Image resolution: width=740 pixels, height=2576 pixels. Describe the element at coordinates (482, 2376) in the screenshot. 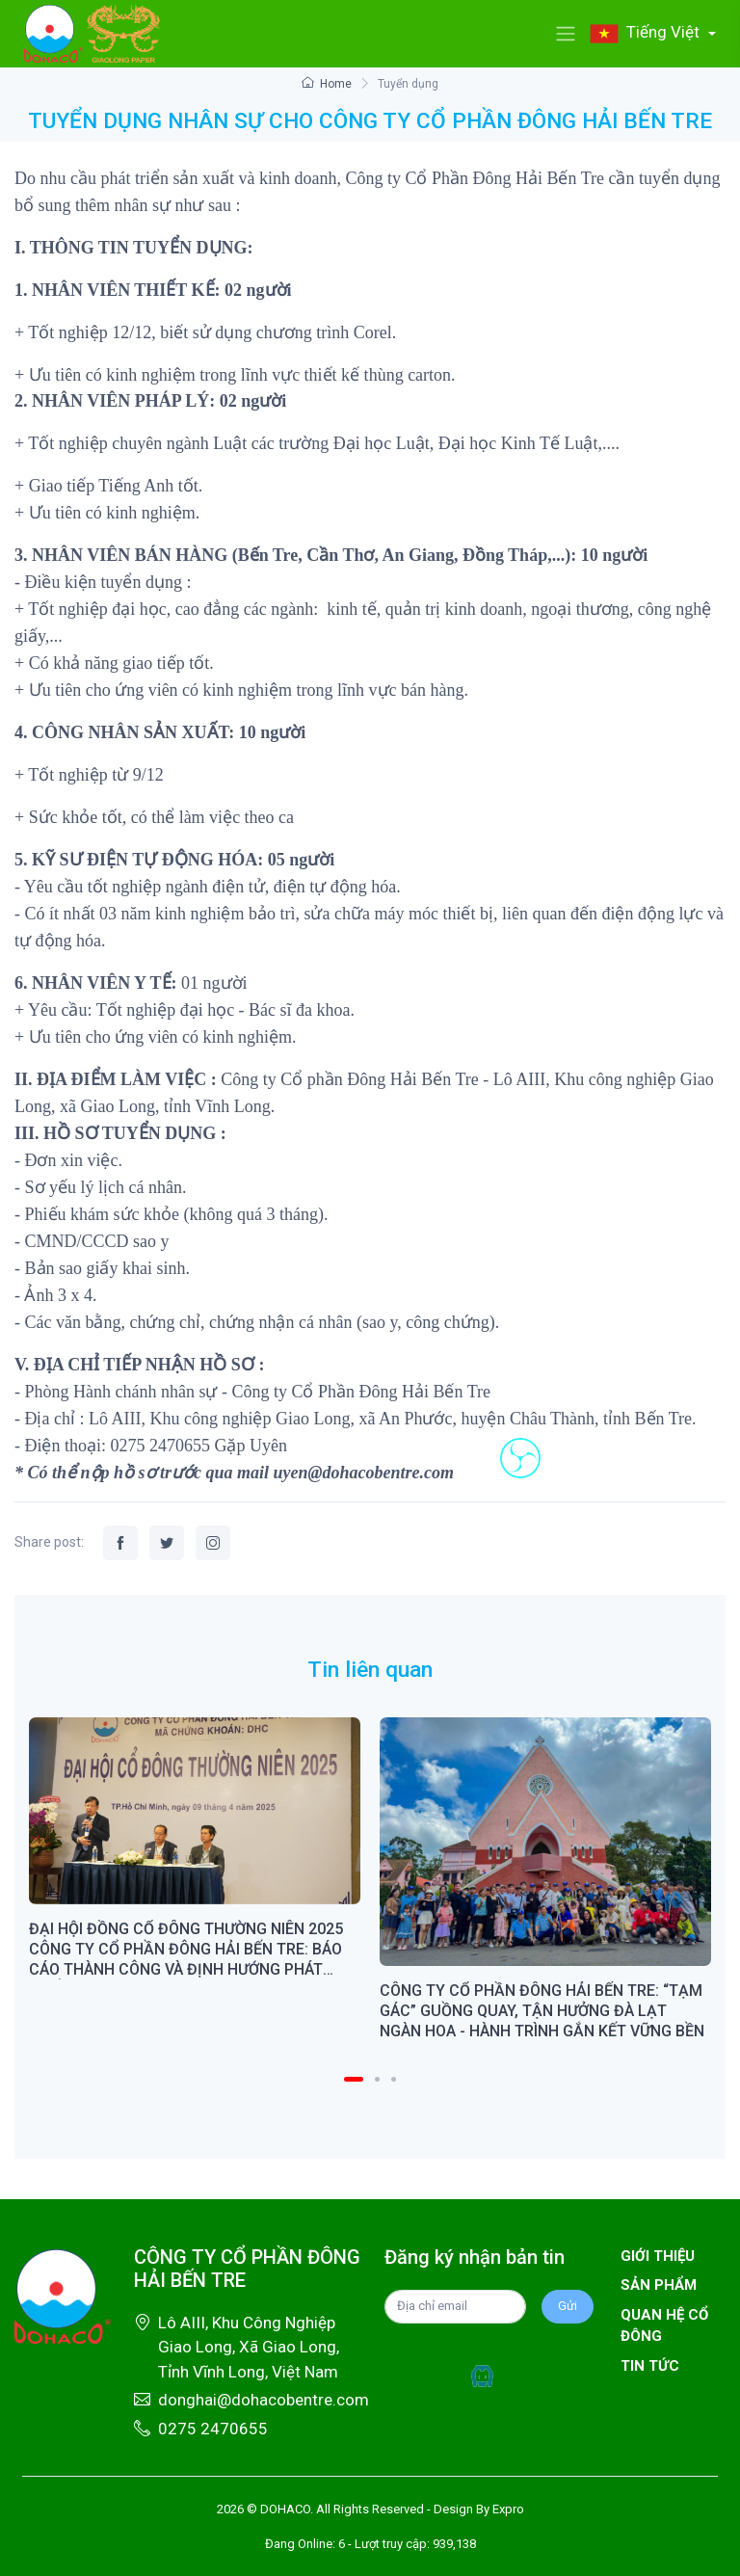

I see `apache cordova framework logo` at that location.